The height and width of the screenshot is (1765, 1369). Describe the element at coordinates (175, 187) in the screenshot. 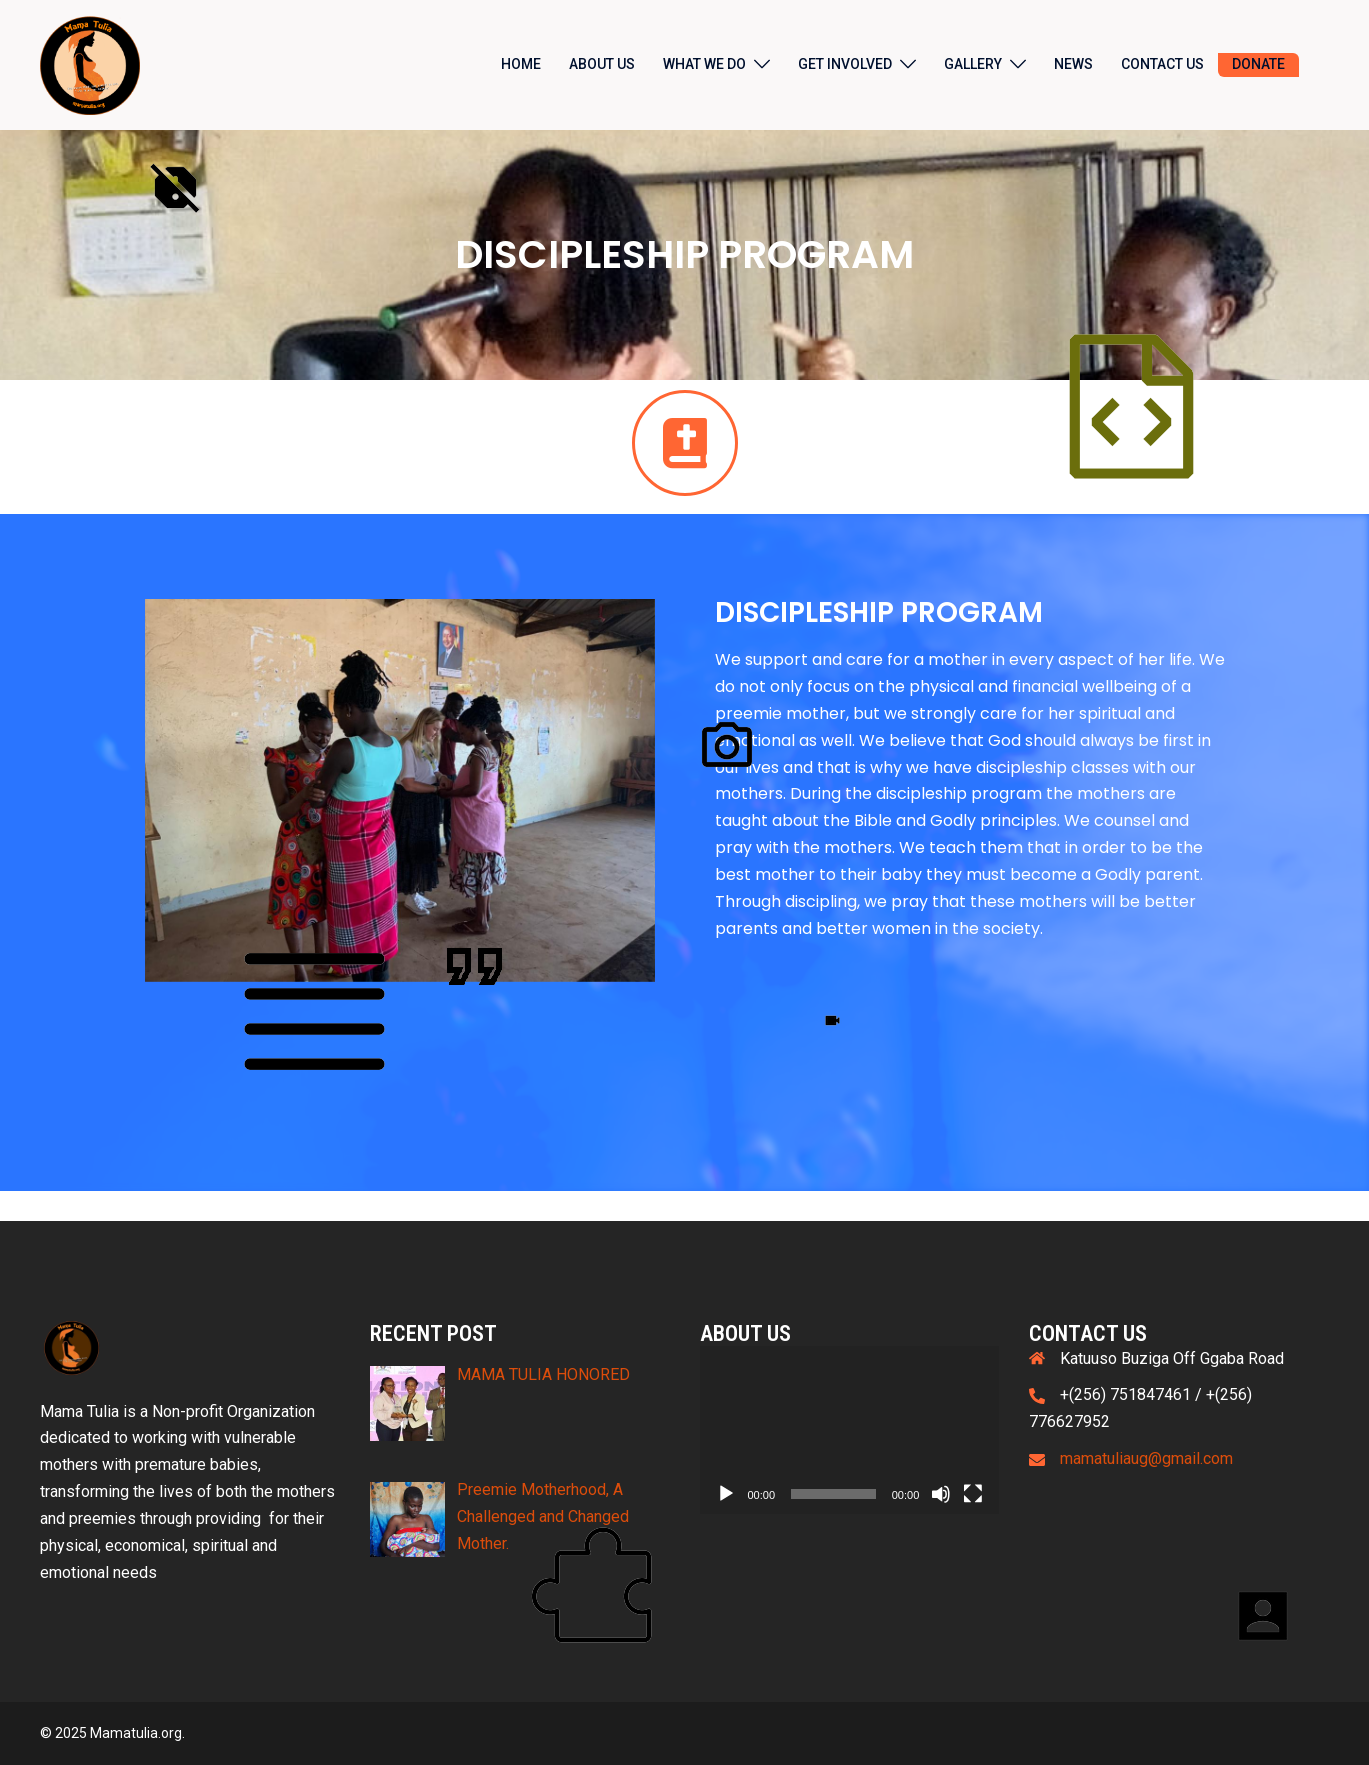

I see `disable or turn off reporting` at that location.